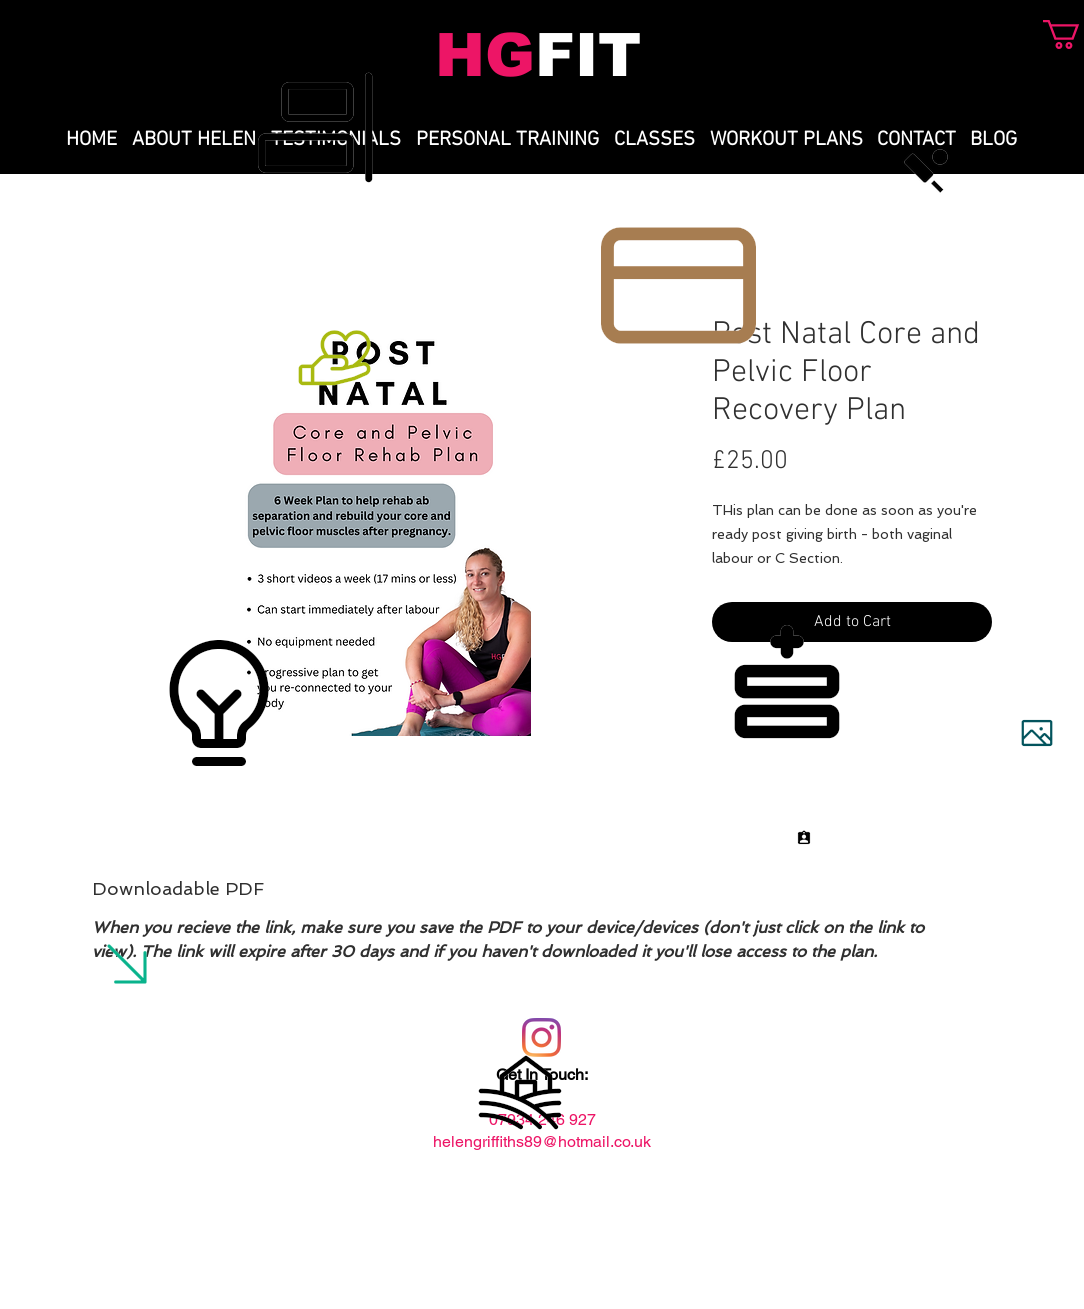  What do you see at coordinates (317, 127) in the screenshot?
I see `align text or content to the right` at bounding box center [317, 127].